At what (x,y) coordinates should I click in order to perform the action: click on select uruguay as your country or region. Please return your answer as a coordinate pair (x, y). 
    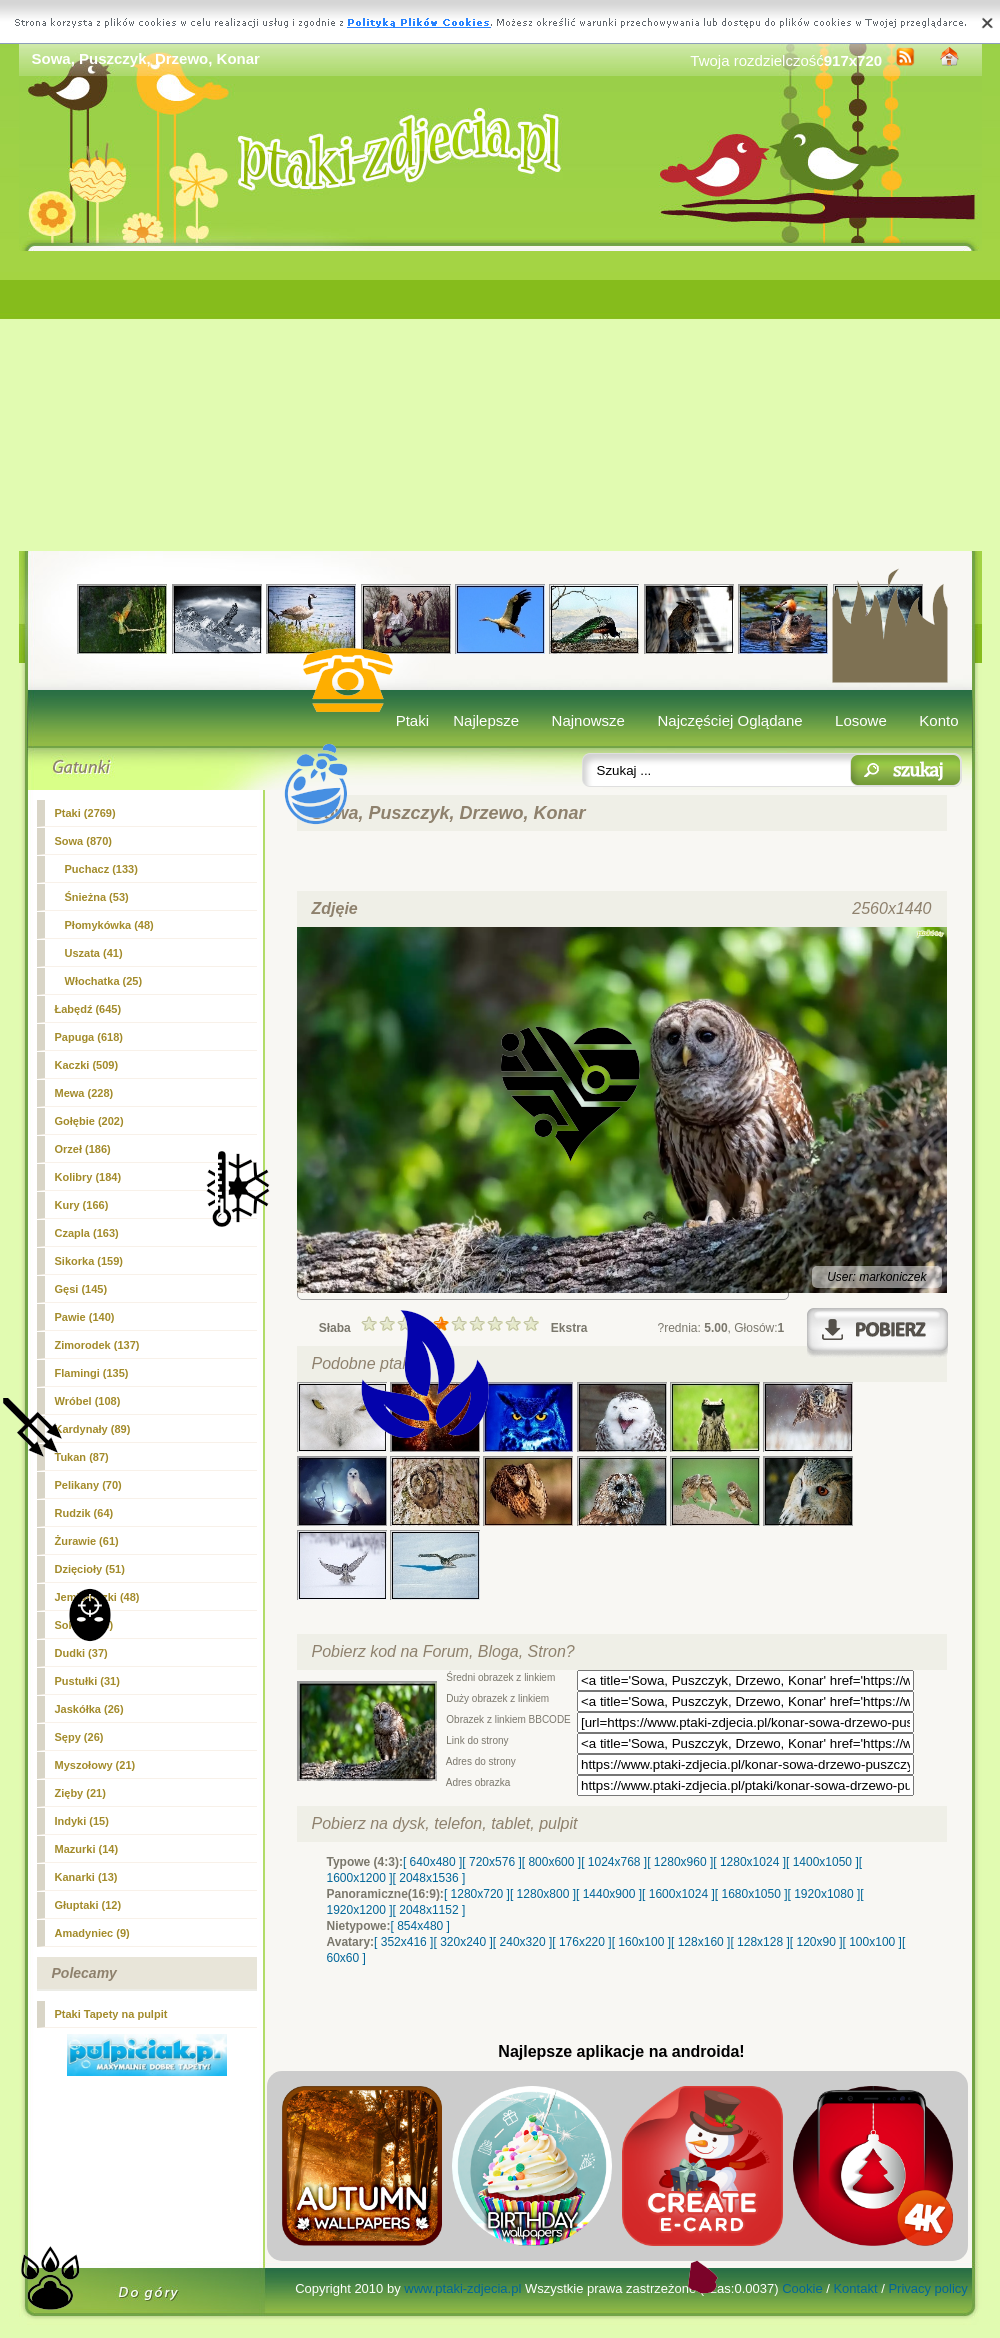
    Looking at the image, I should click on (703, 2277).